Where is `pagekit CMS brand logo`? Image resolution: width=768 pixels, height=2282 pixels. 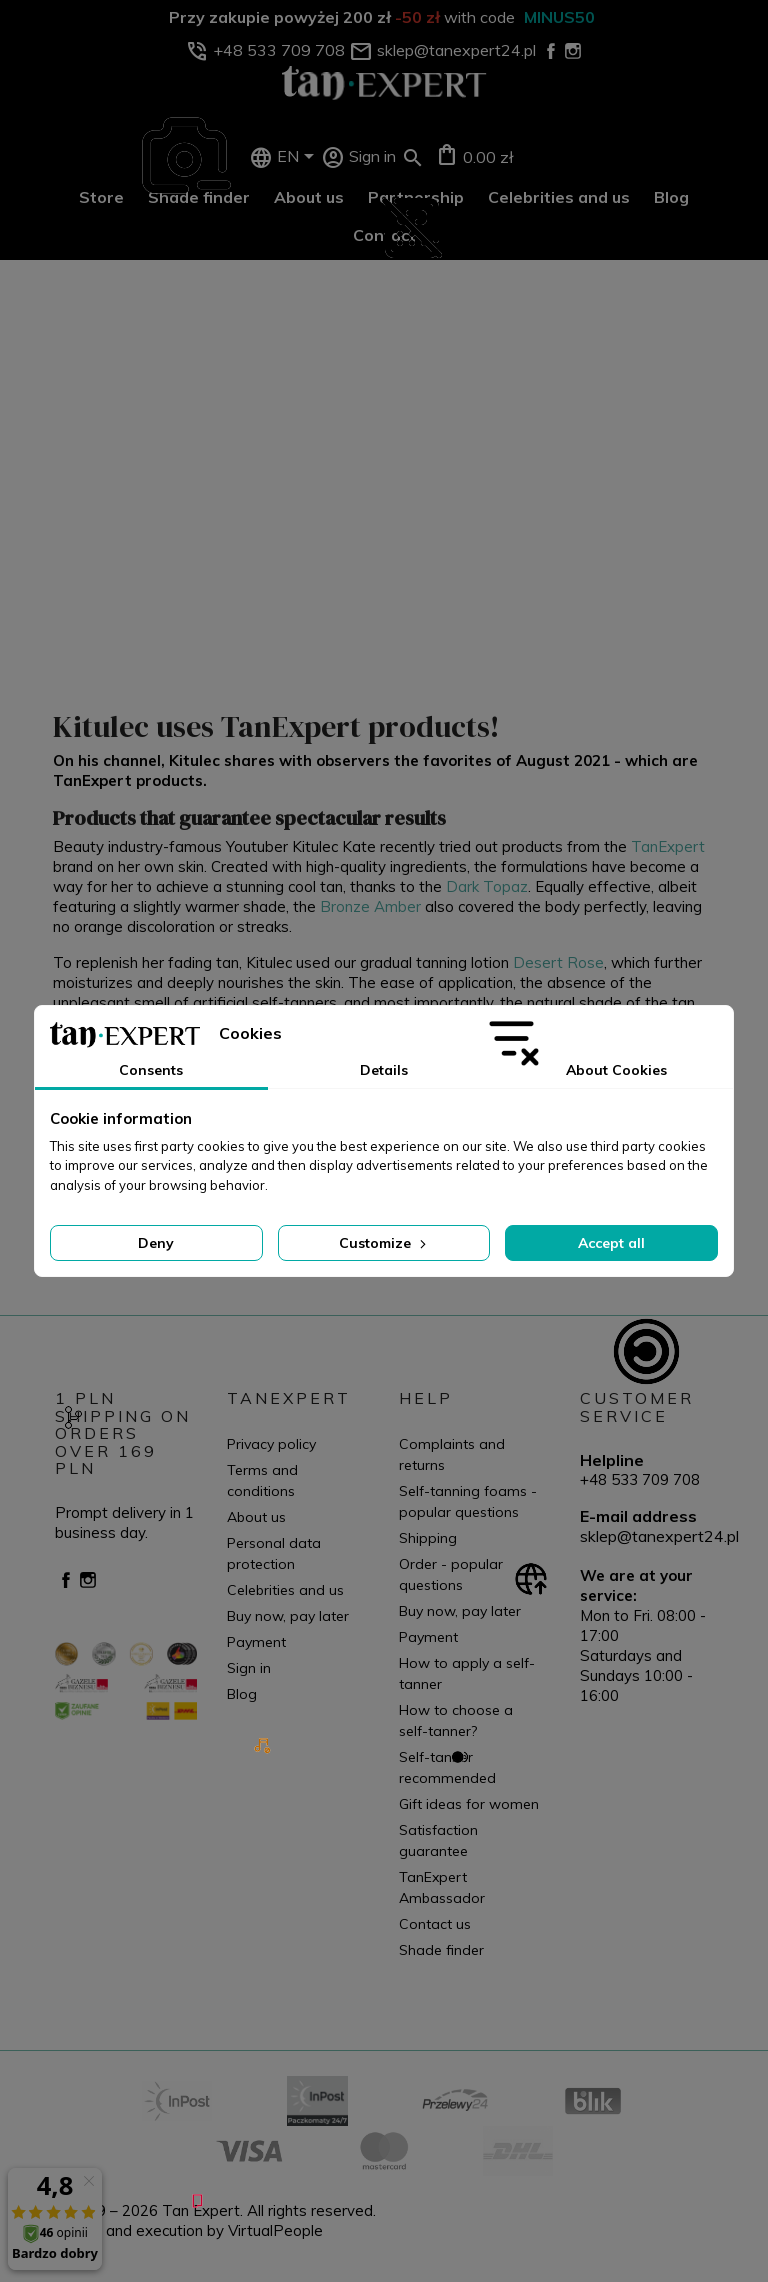 pagekit CMS brand logo is located at coordinates (197, 2201).